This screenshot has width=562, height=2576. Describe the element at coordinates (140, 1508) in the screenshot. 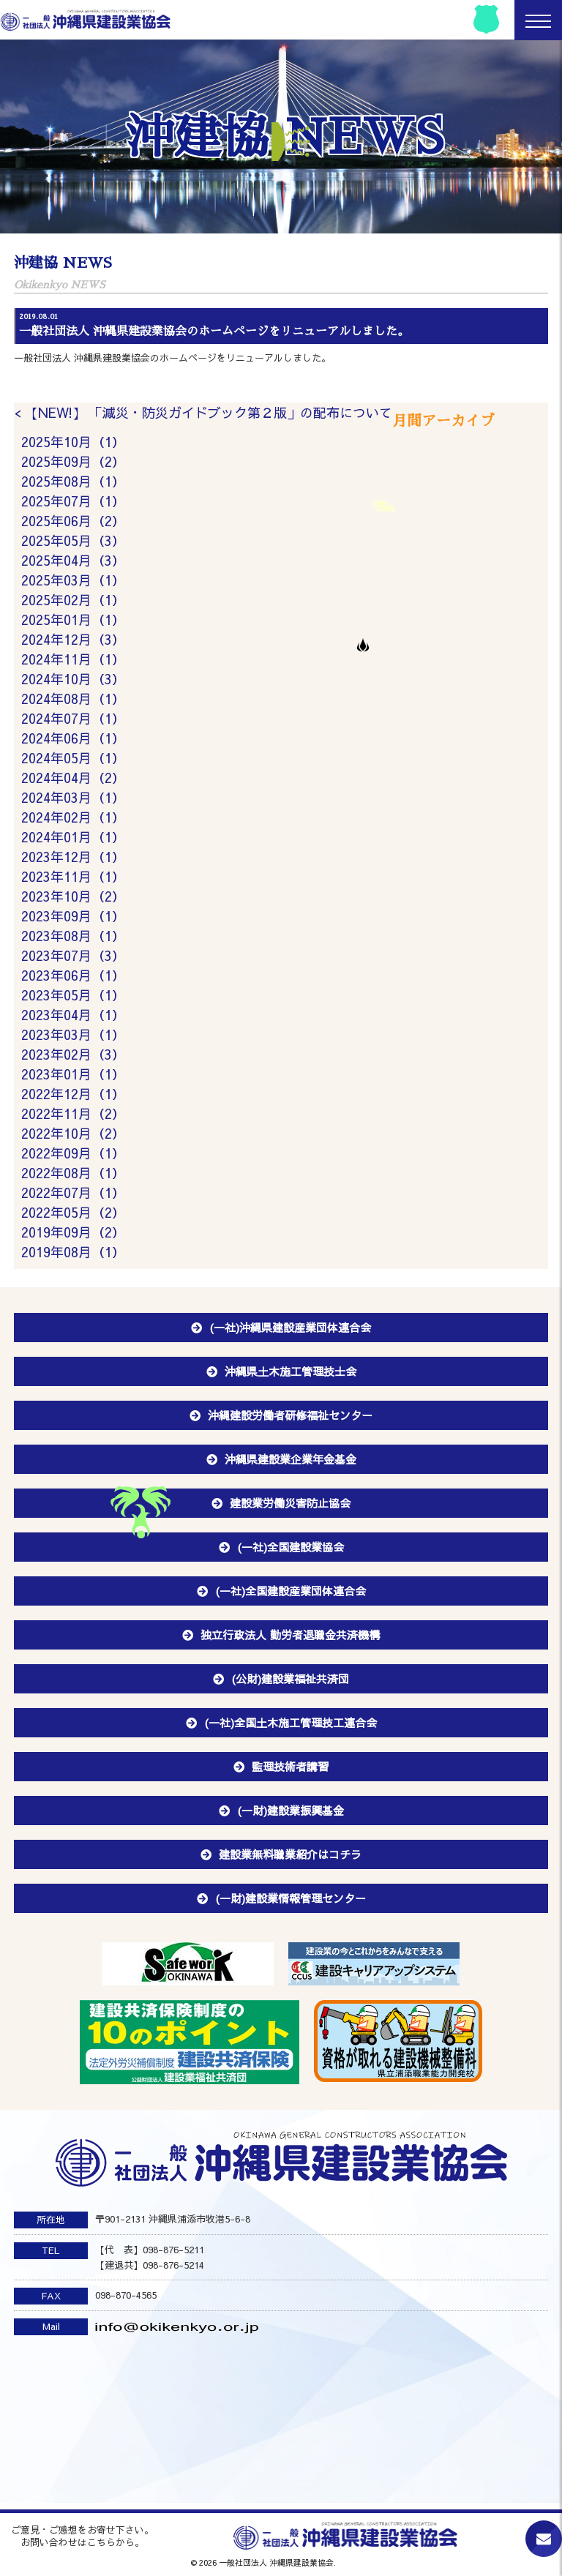

I see `ignite or activate a fire-related feature` at that location.